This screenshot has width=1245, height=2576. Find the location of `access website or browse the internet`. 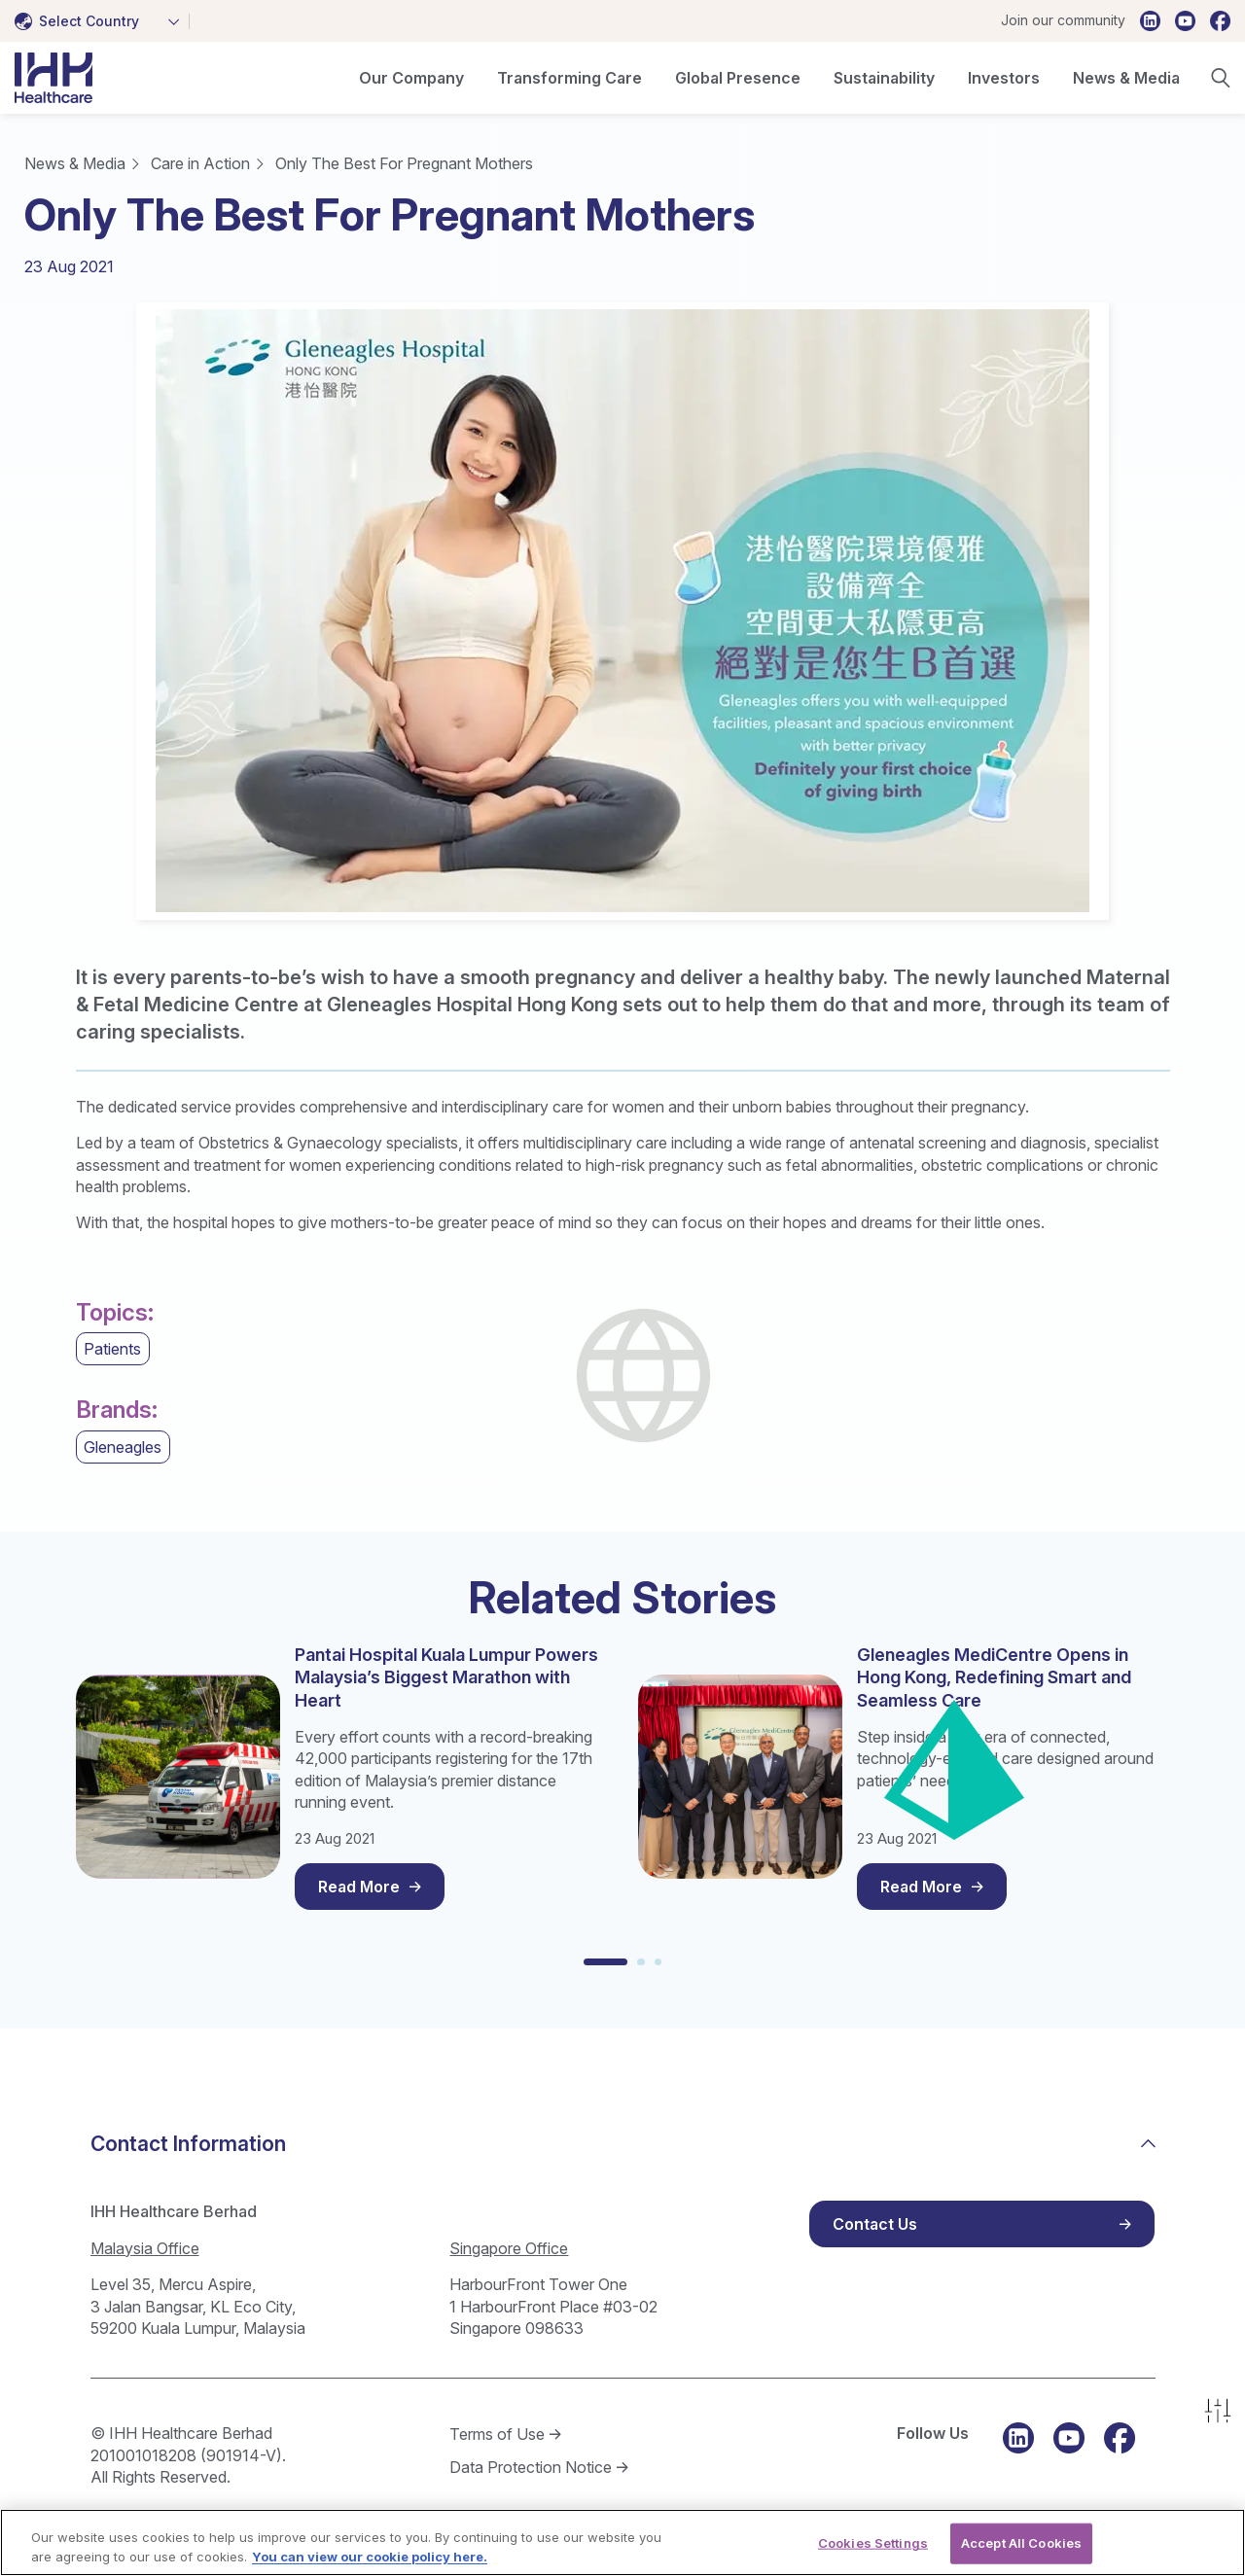

access website or browse the internet is located at coordinates (643, 1375).